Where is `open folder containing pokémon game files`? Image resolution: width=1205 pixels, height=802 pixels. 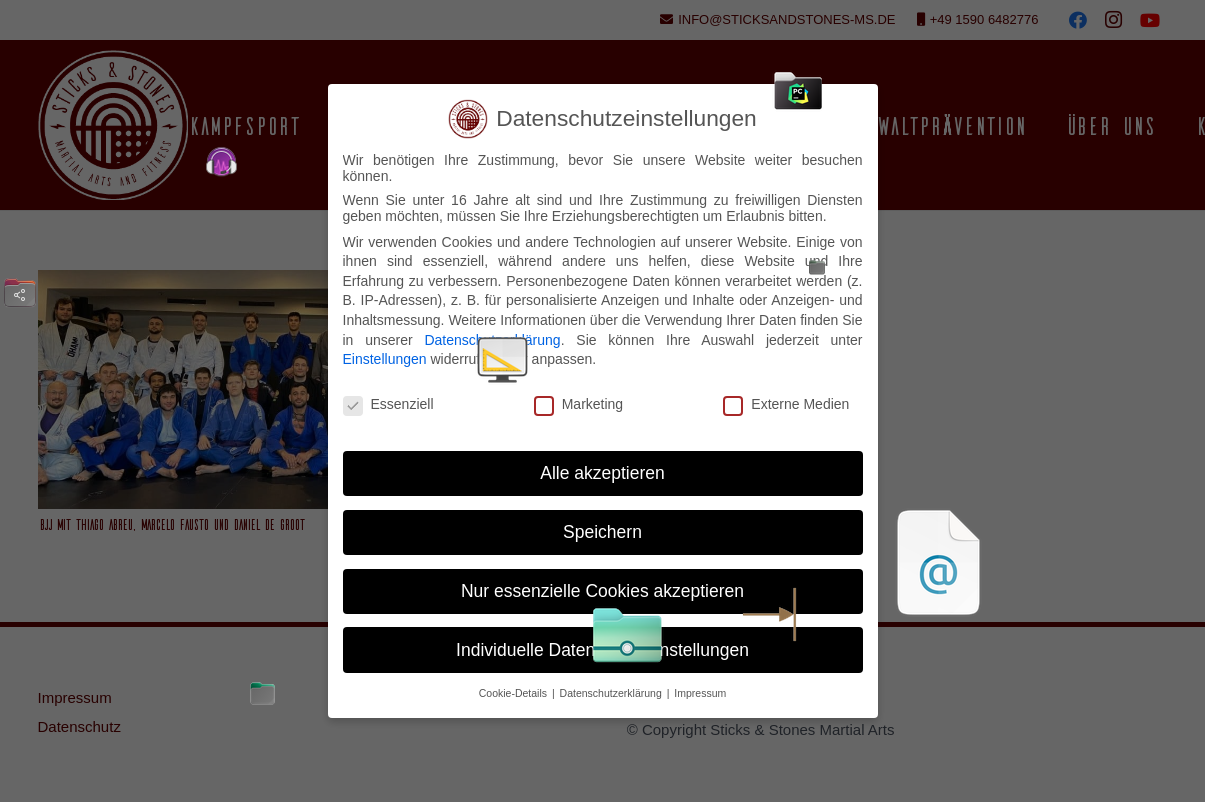
open folder containing pokémon game files is located at coordinates (627, 637).